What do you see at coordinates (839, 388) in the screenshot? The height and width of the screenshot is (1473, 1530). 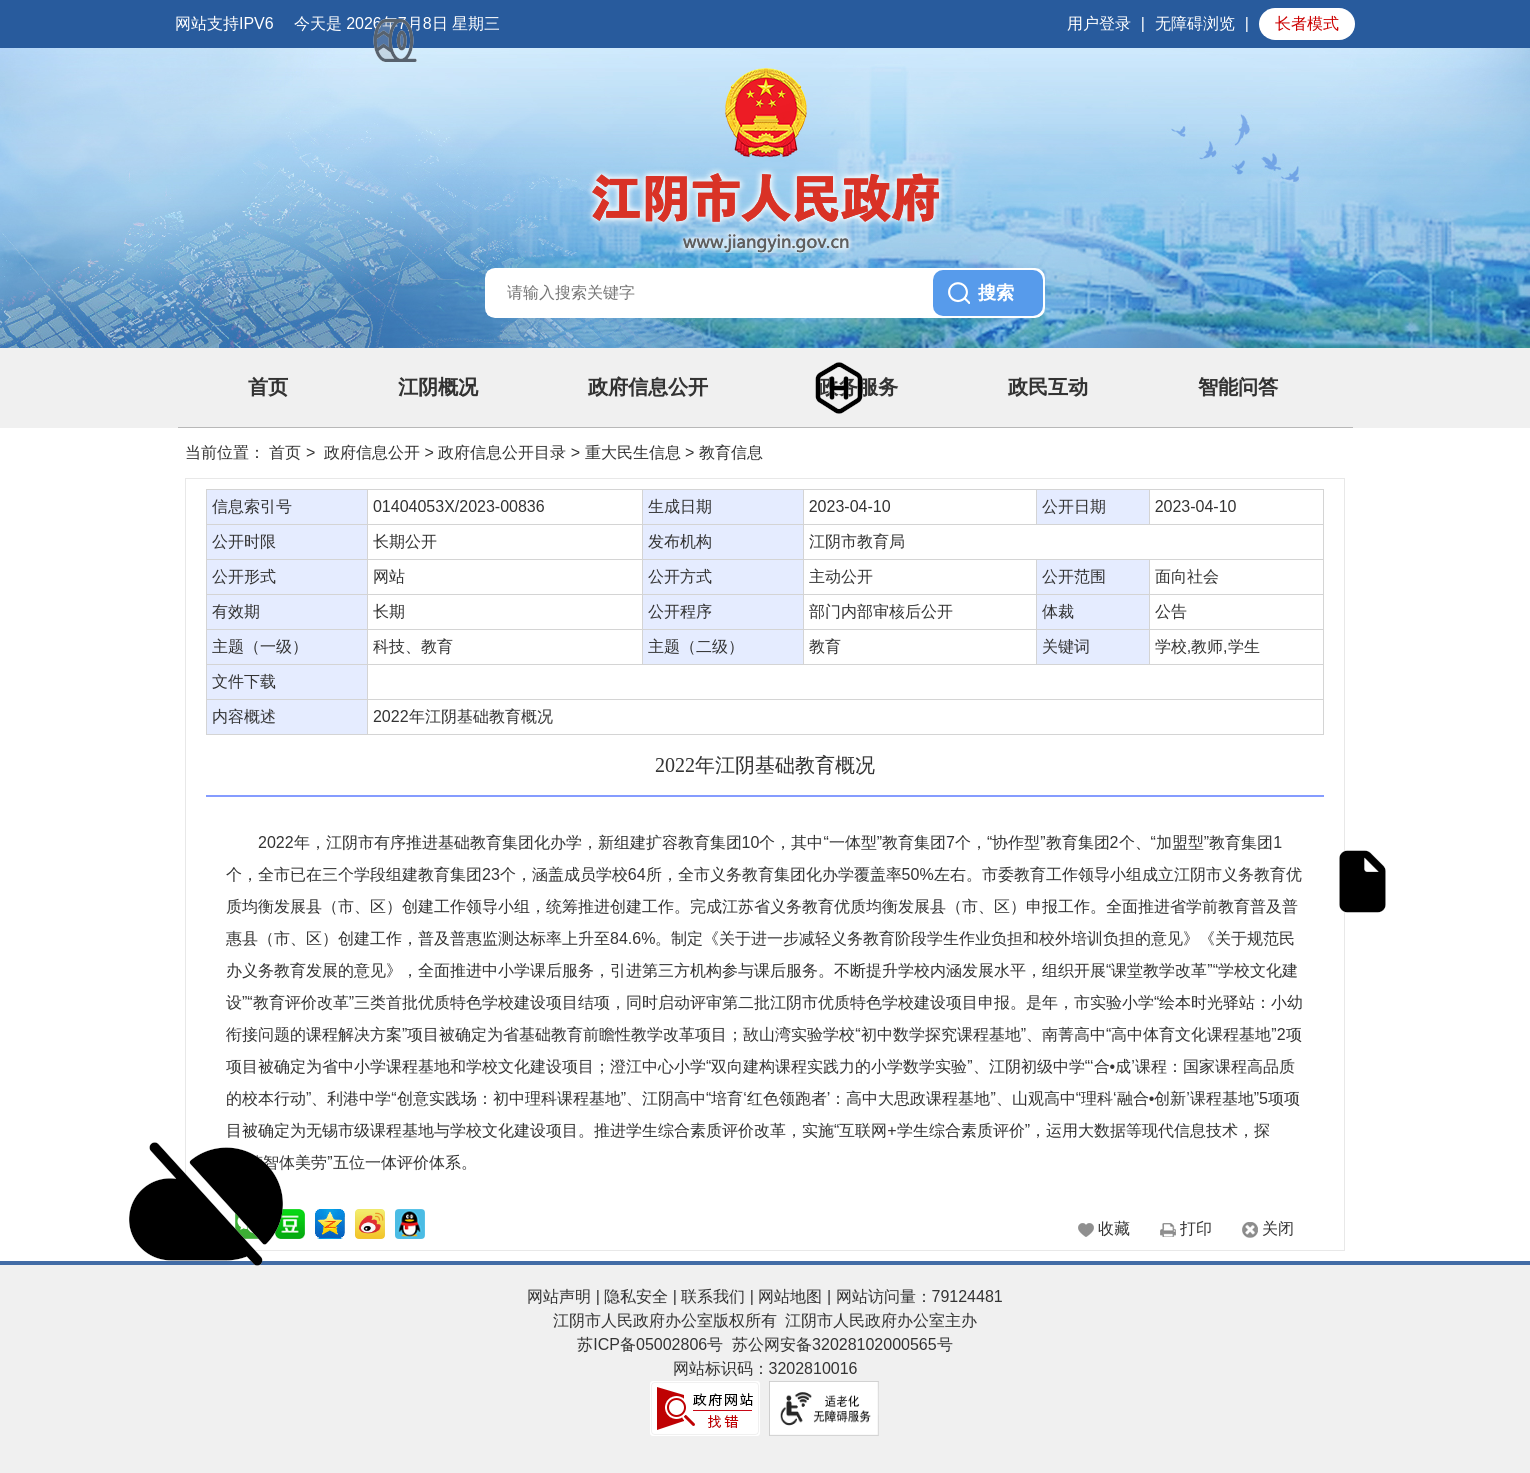 I see `open Hexo blogging framework` at bounding box center [839, 388].